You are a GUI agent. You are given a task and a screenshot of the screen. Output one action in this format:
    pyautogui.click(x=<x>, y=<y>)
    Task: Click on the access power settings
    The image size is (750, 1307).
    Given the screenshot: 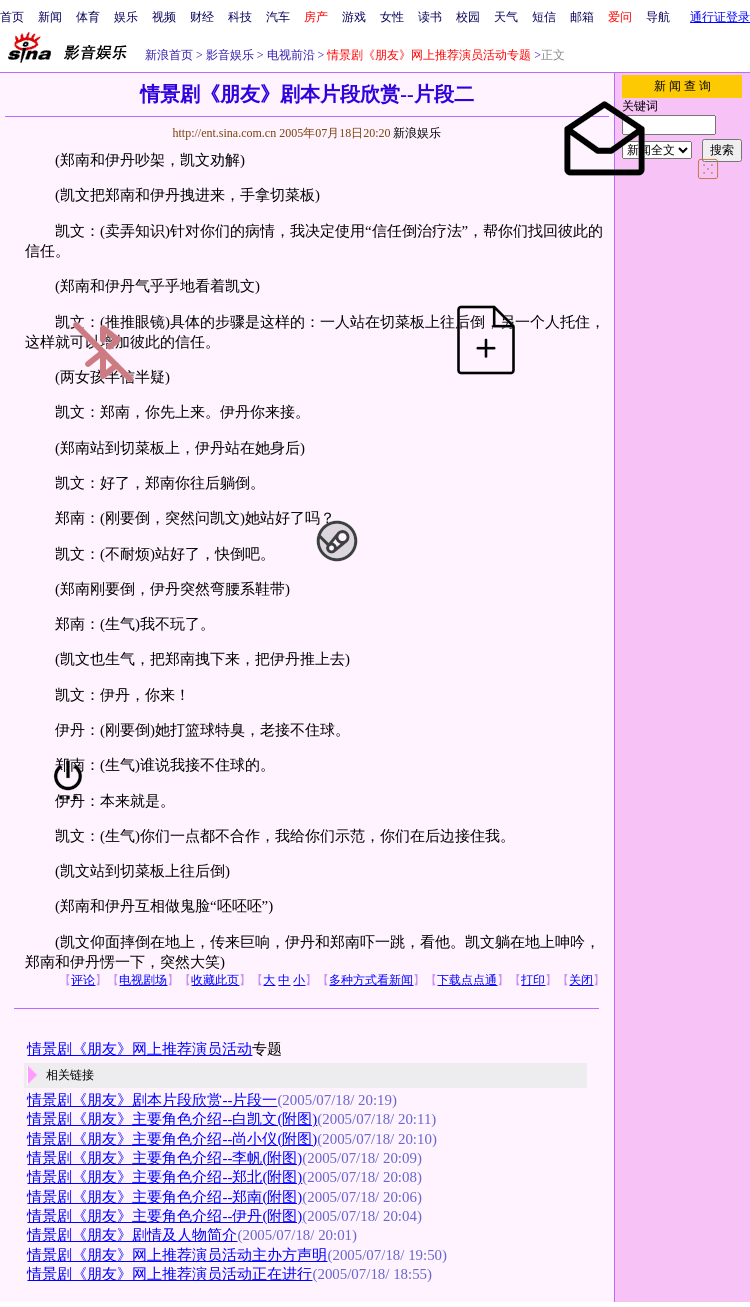 What is the action you would take?
    pyautogui.click(x=68, y=778)
    